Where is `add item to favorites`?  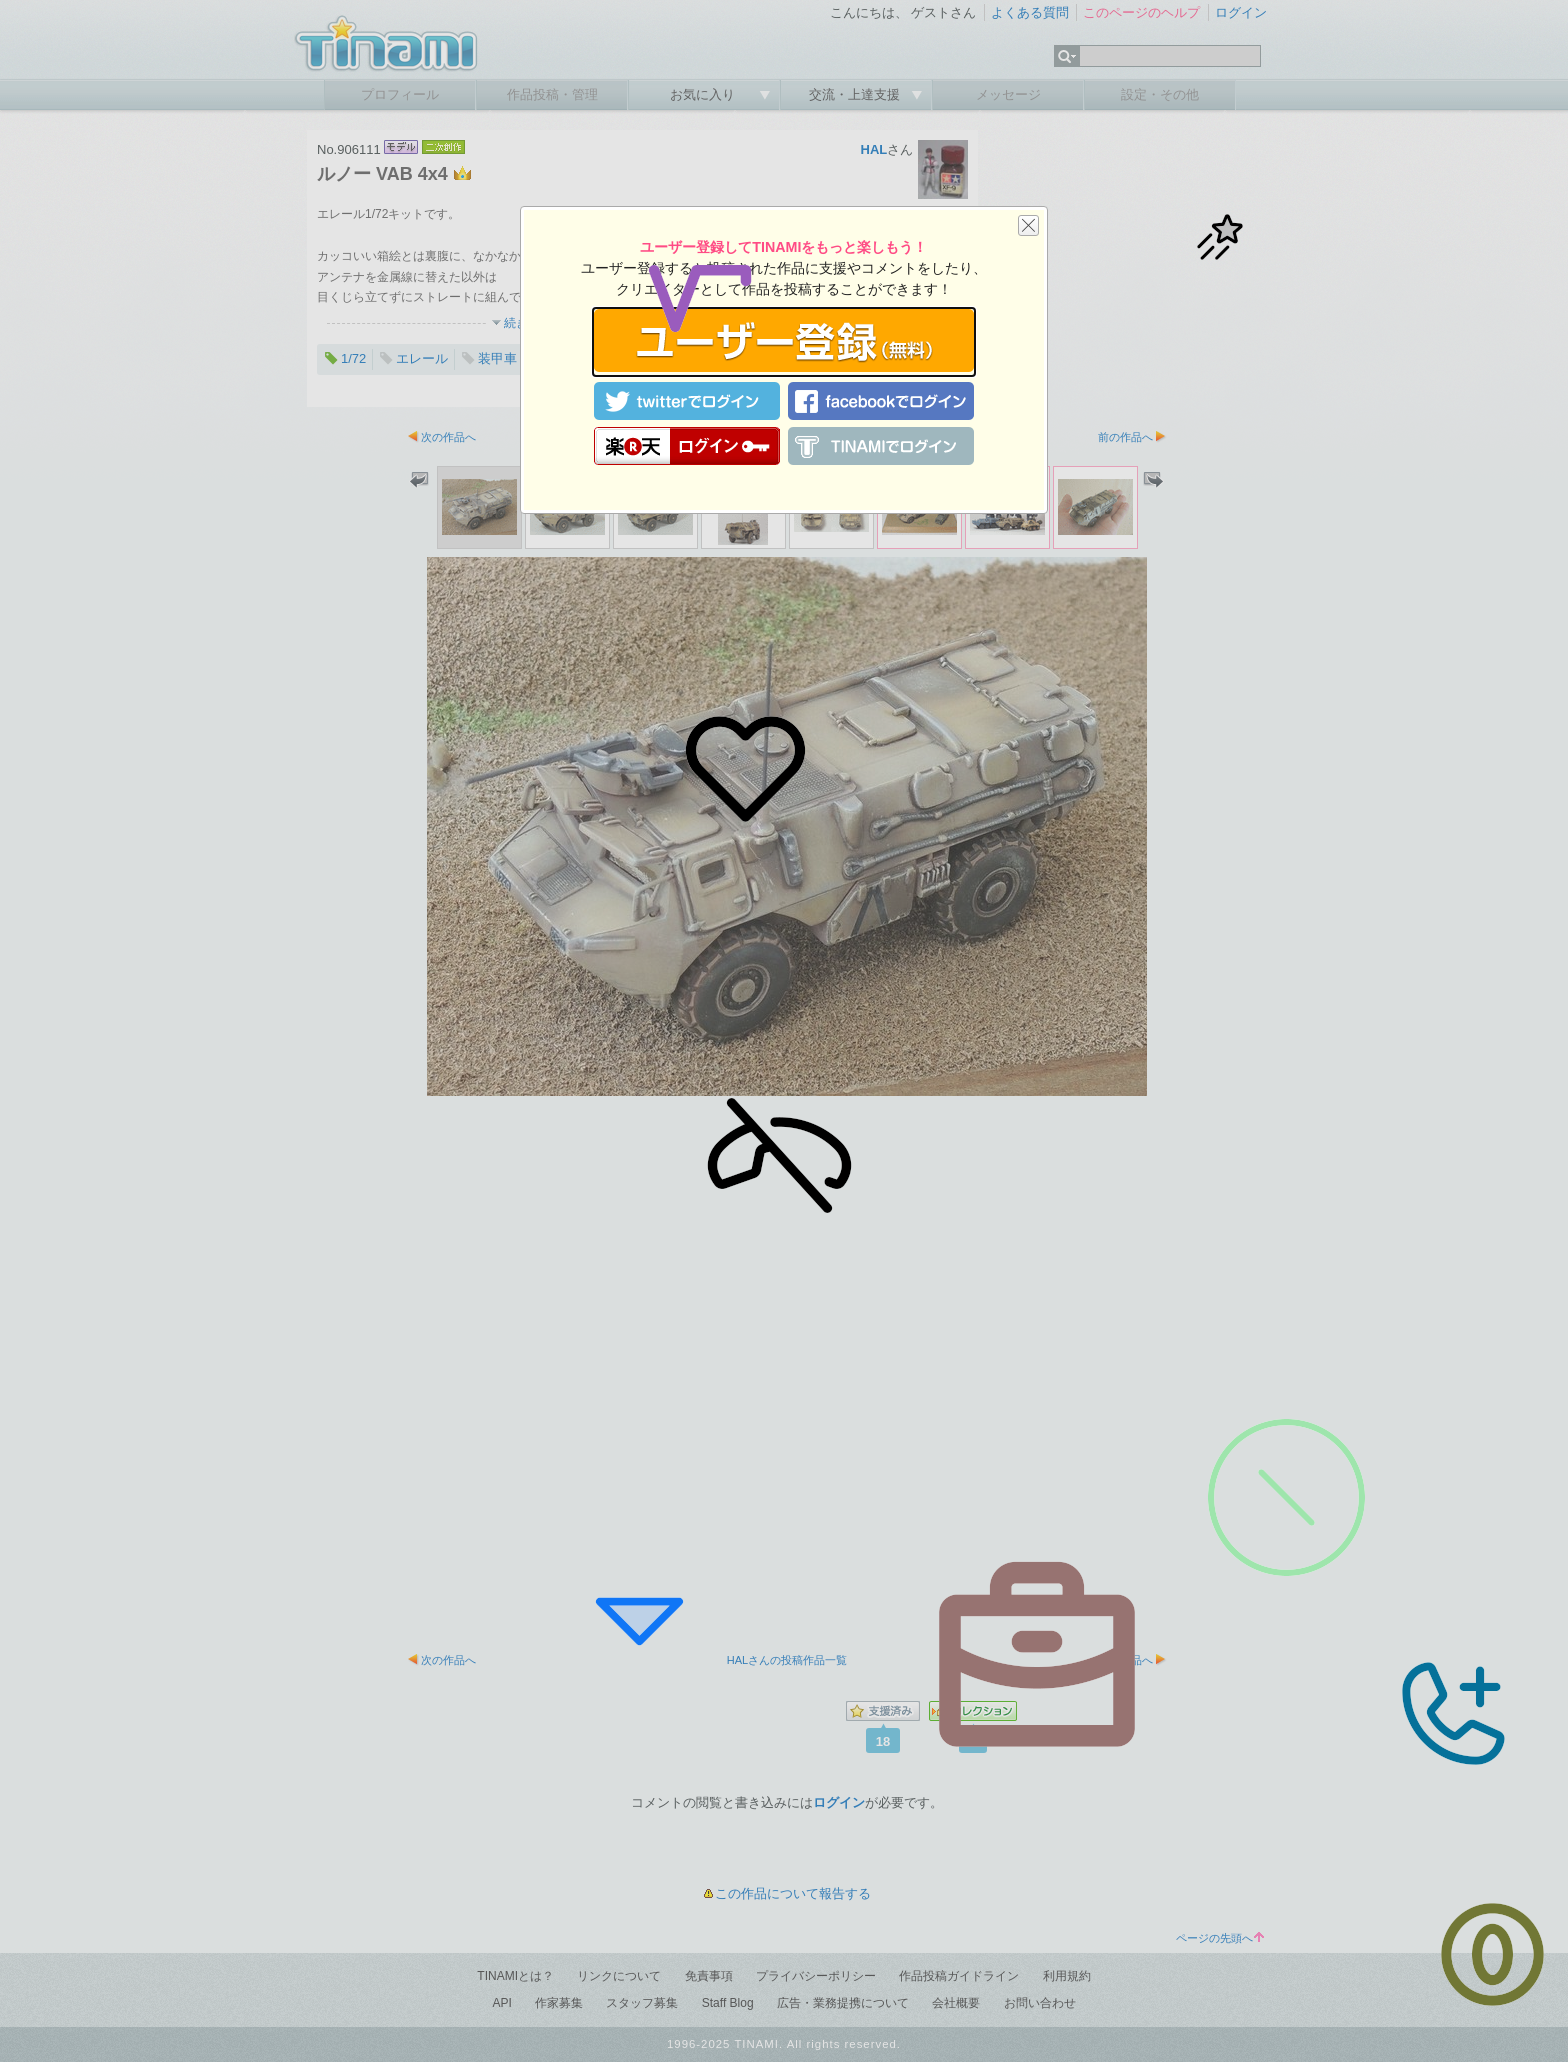 add item to favorites is located at coordinates (745, 768).